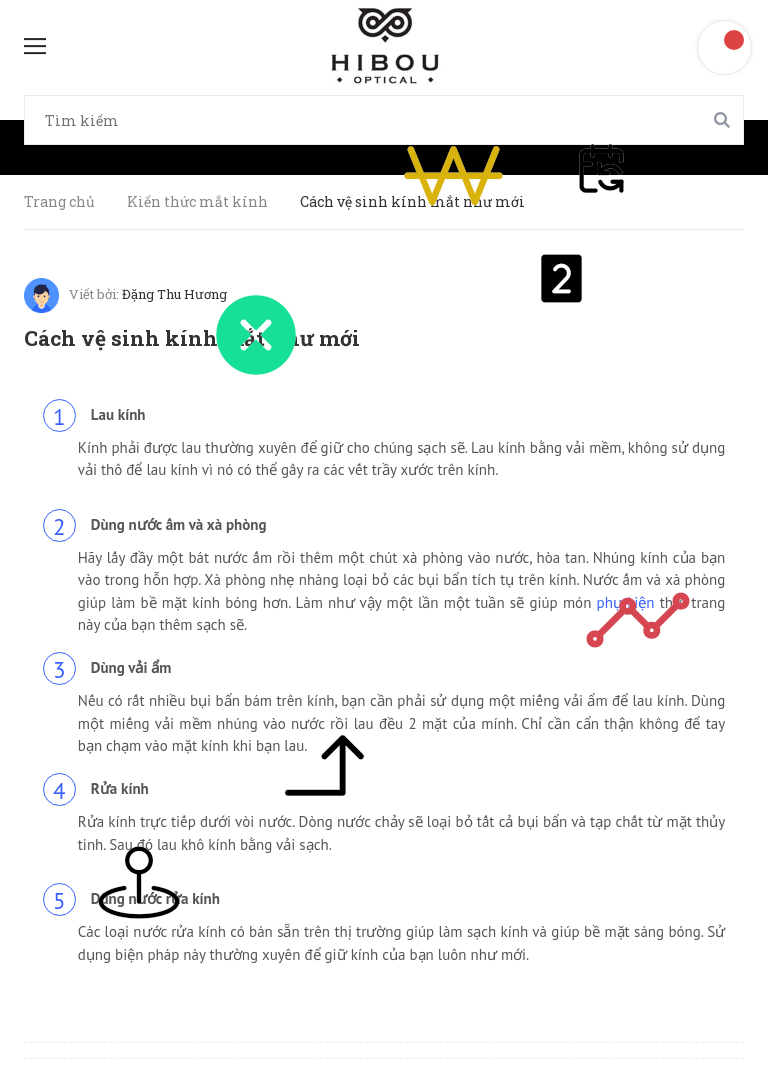 Image resolution: width=768 pixels, height=1074 pixels. I want to click on view analytics and statistics, so click(638, 620).